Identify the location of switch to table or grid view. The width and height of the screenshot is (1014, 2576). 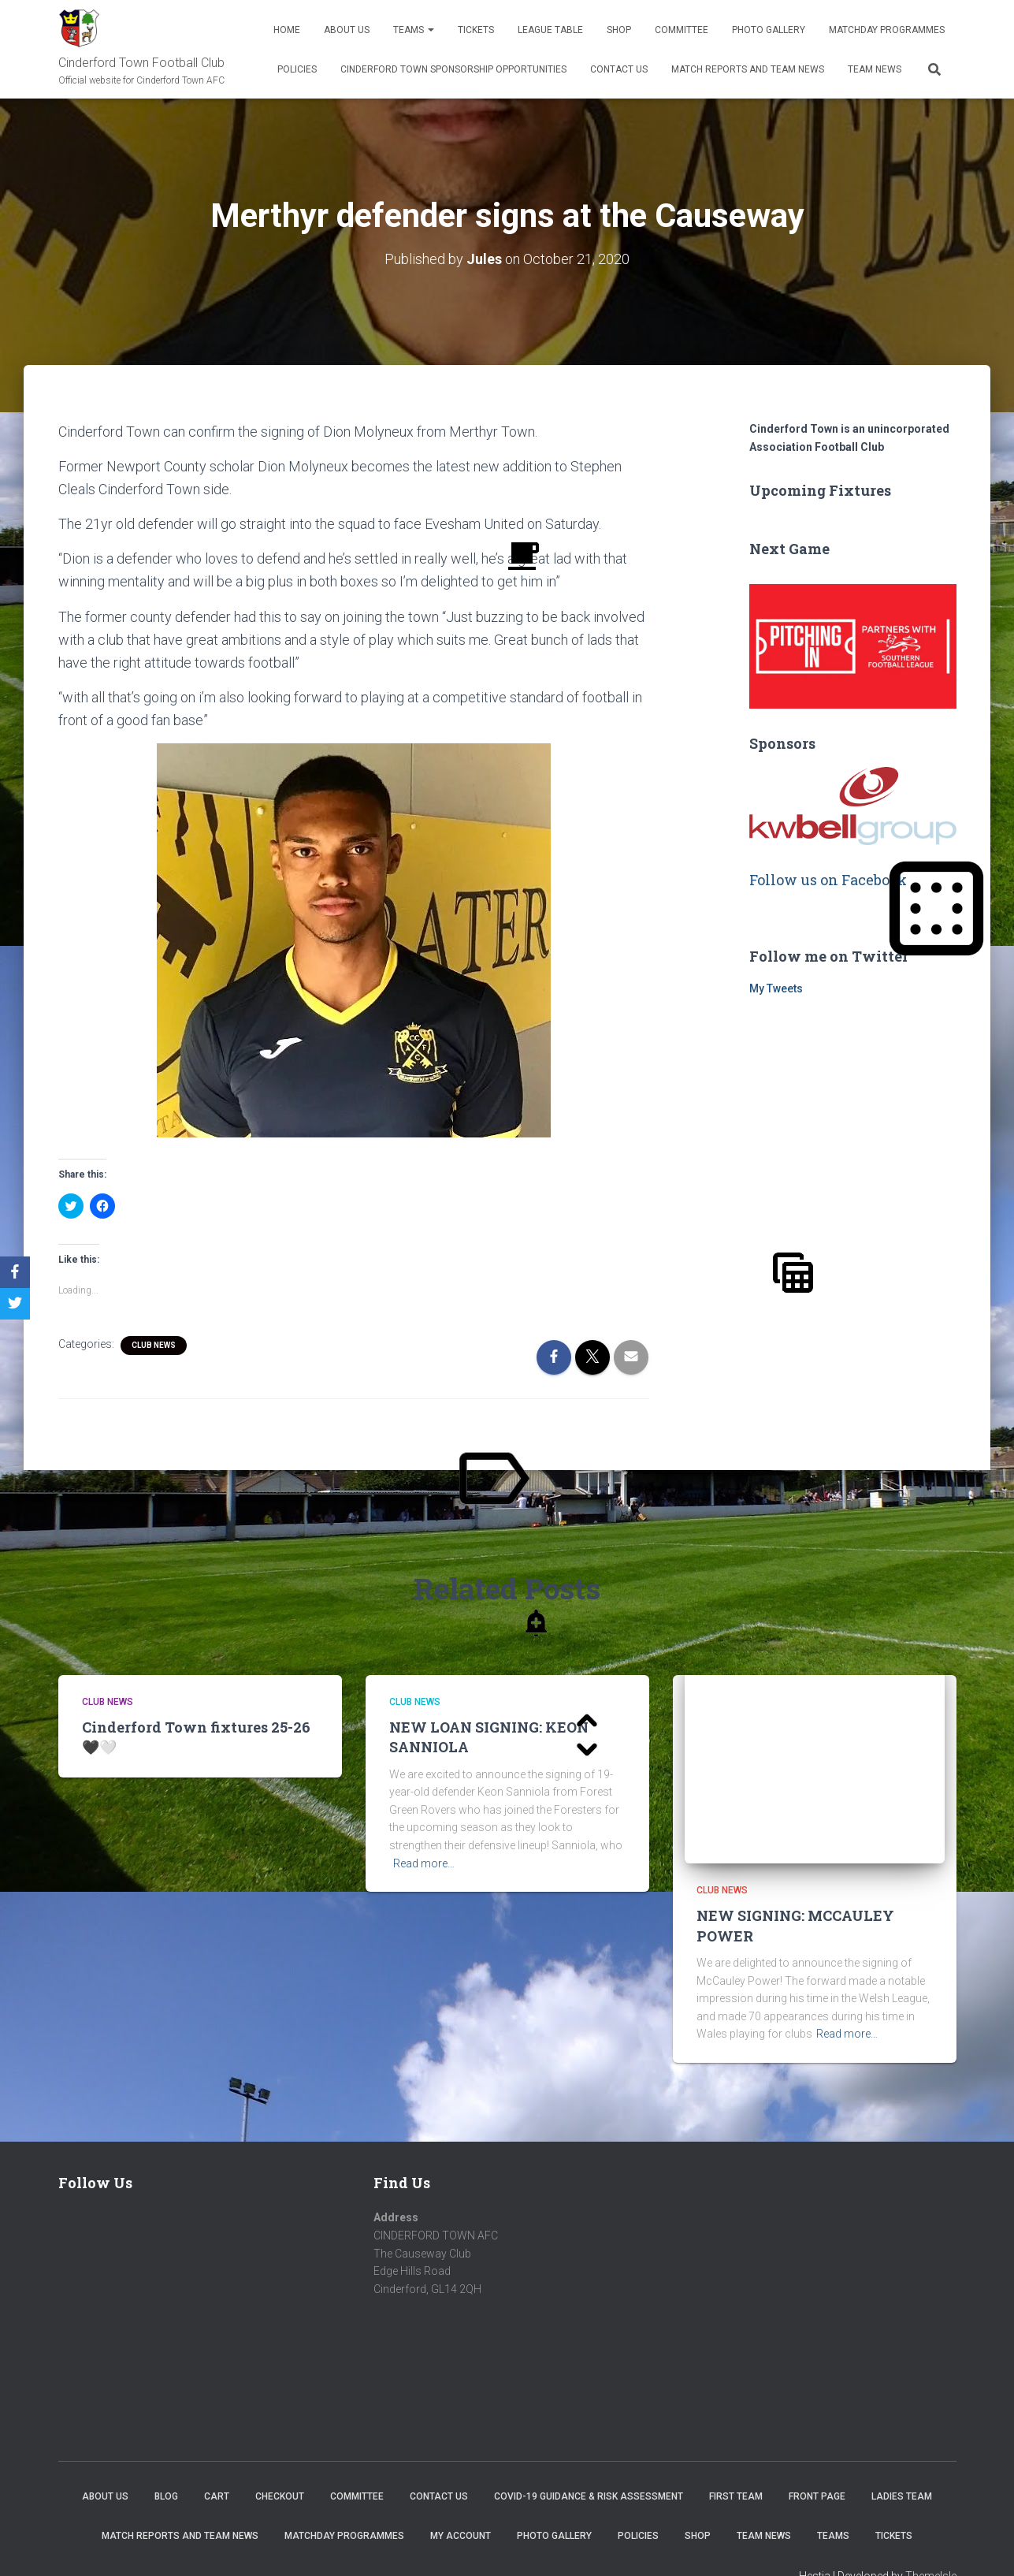
(793, 1272).